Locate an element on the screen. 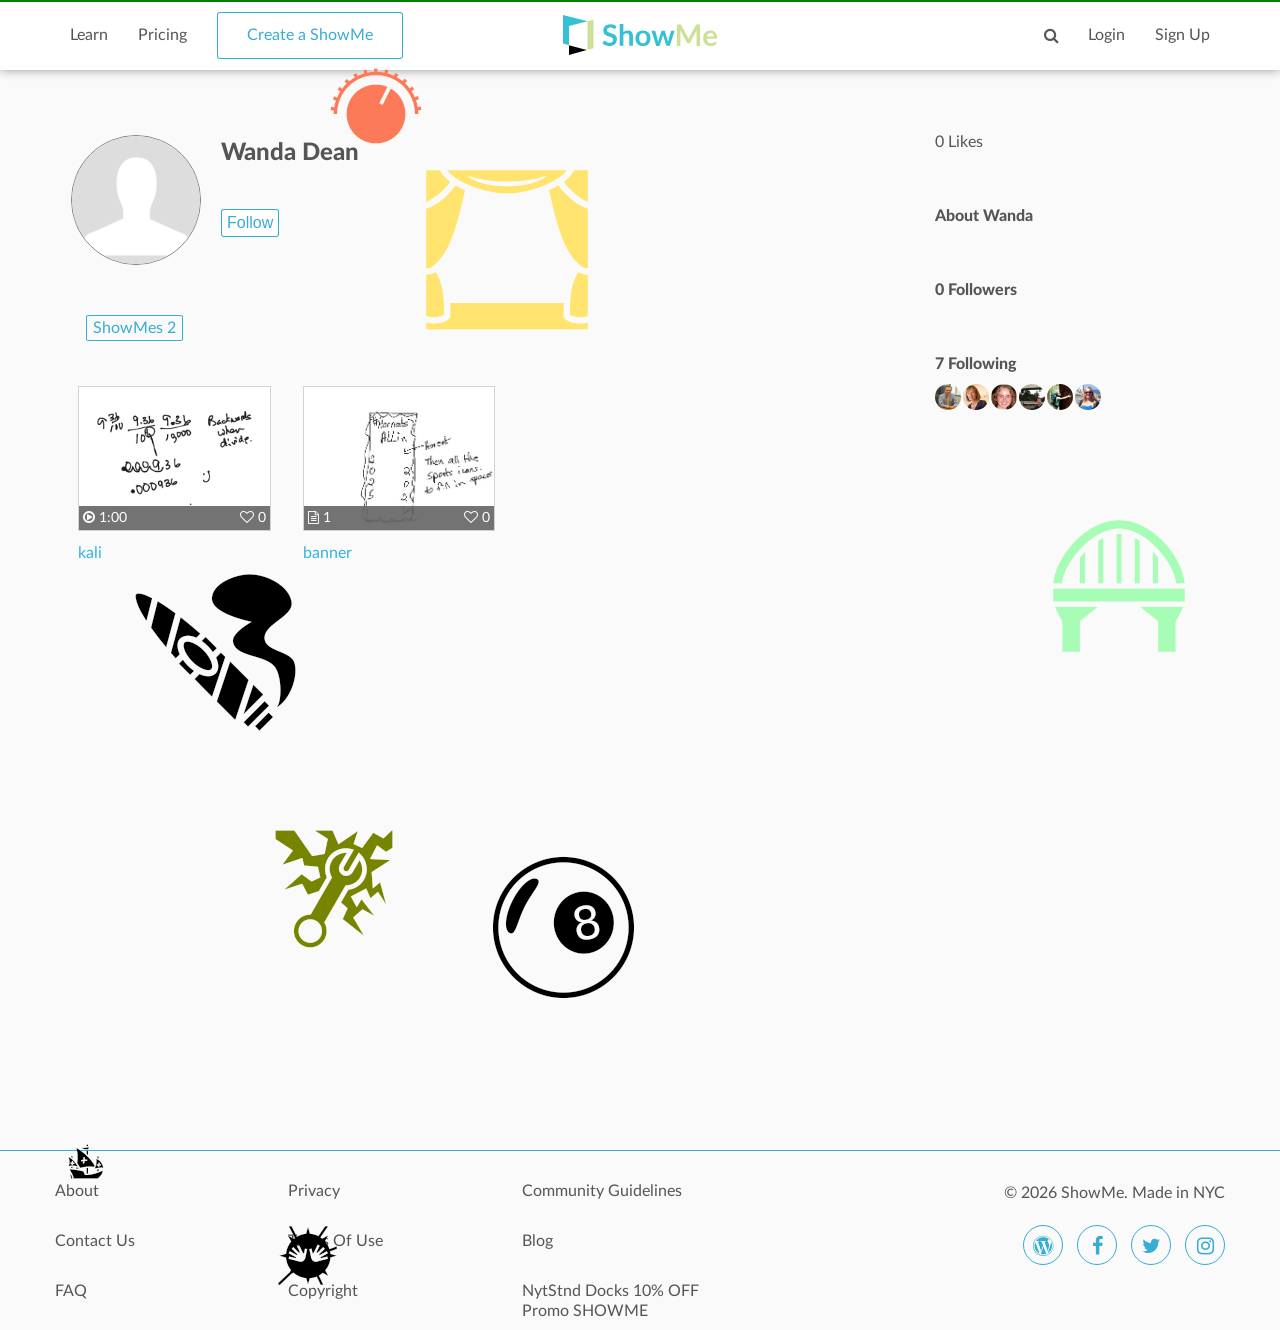 This screenshot has width=1280, height=1330. access theater or entertainment content is located at coordinates (507, 251).